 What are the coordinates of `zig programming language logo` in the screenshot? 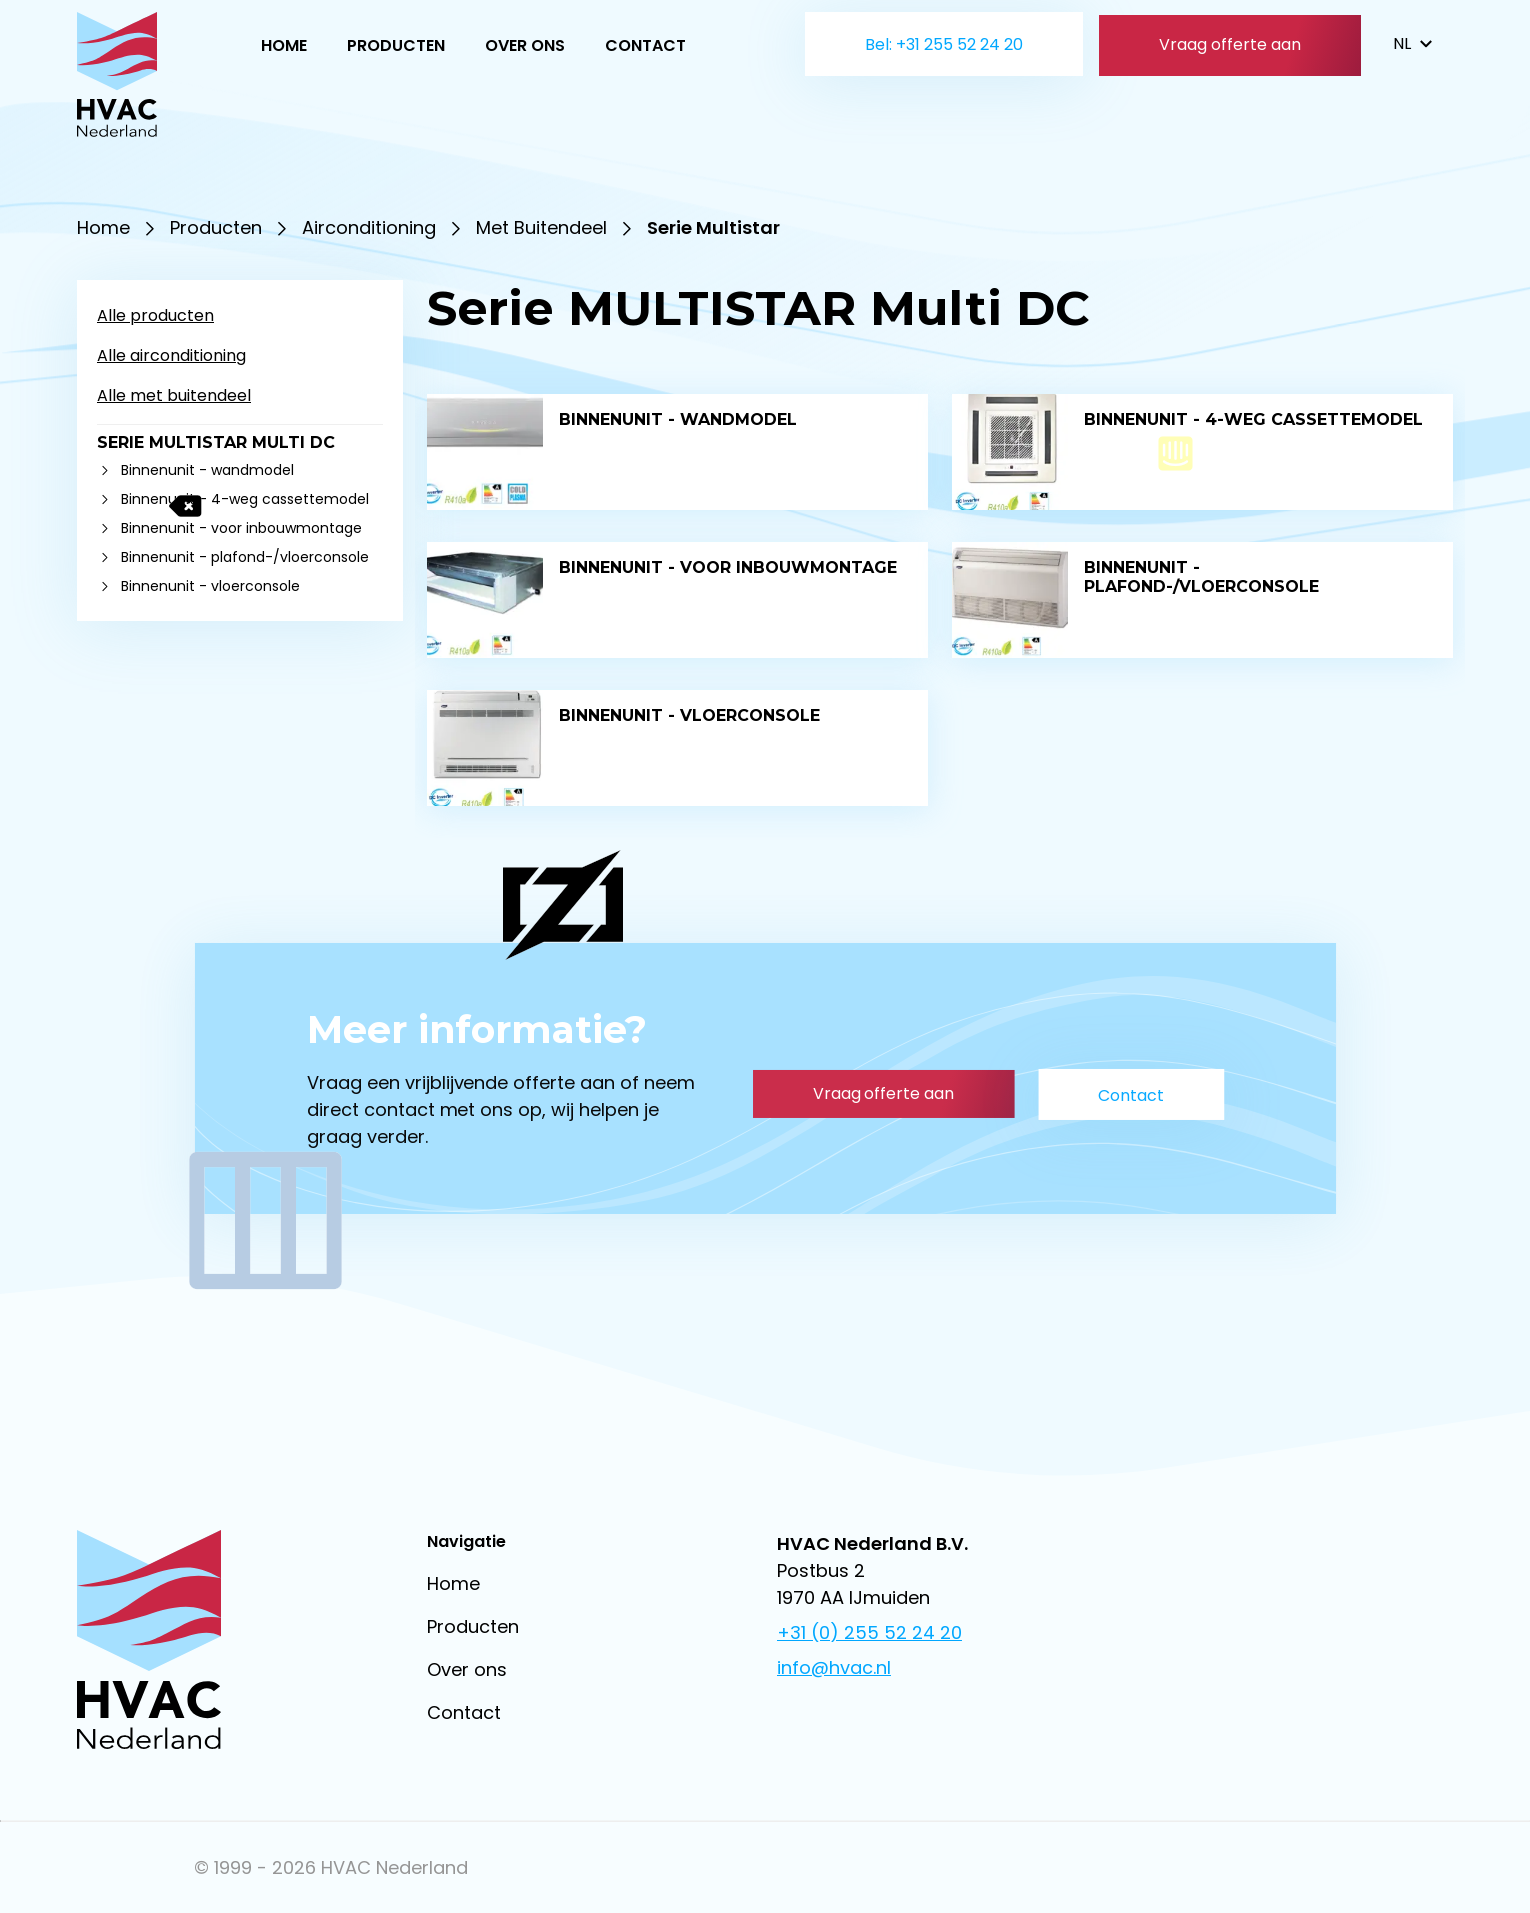 It's located at (563, 905).